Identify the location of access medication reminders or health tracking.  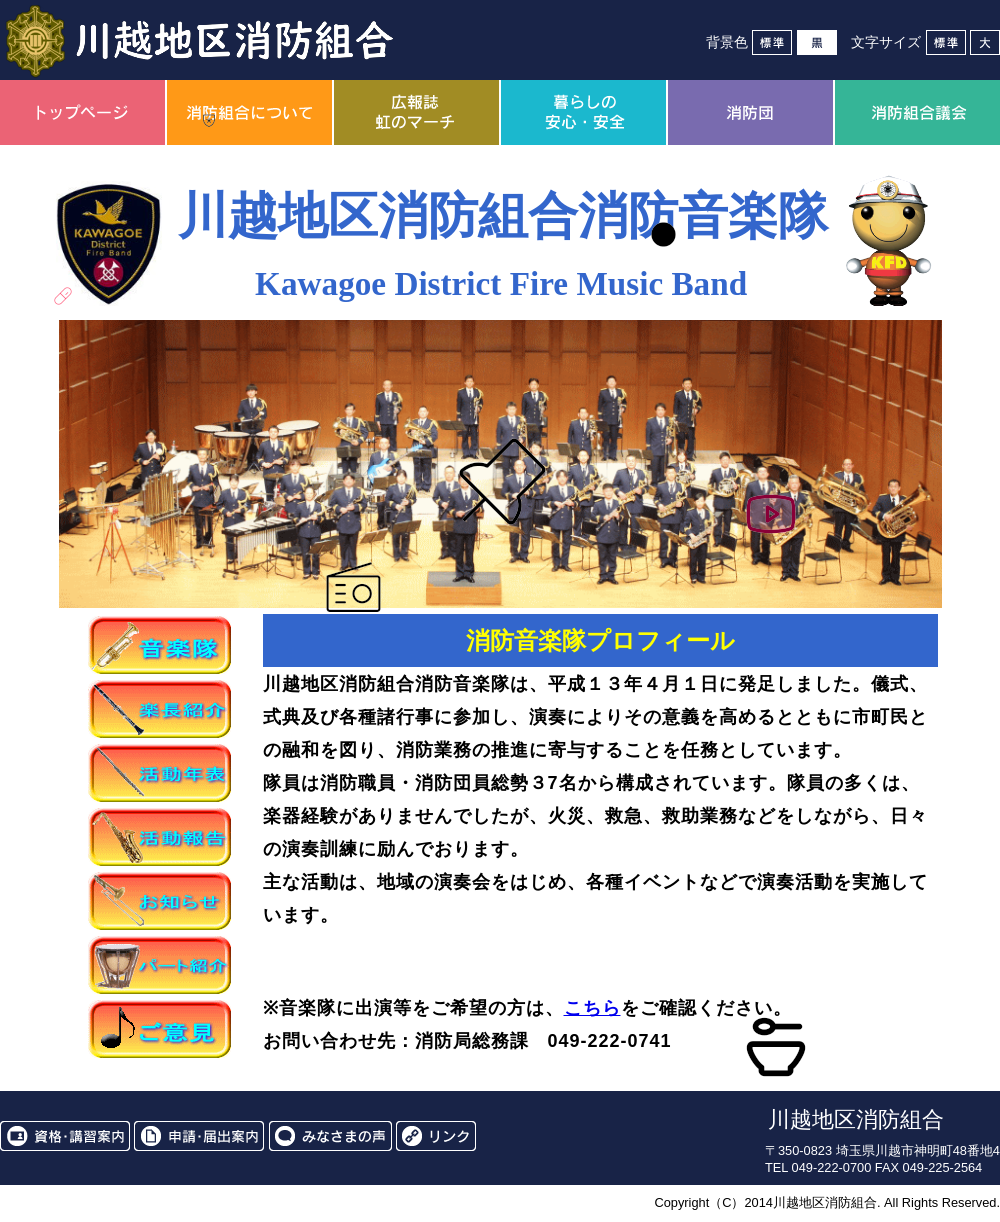
(63, 296).